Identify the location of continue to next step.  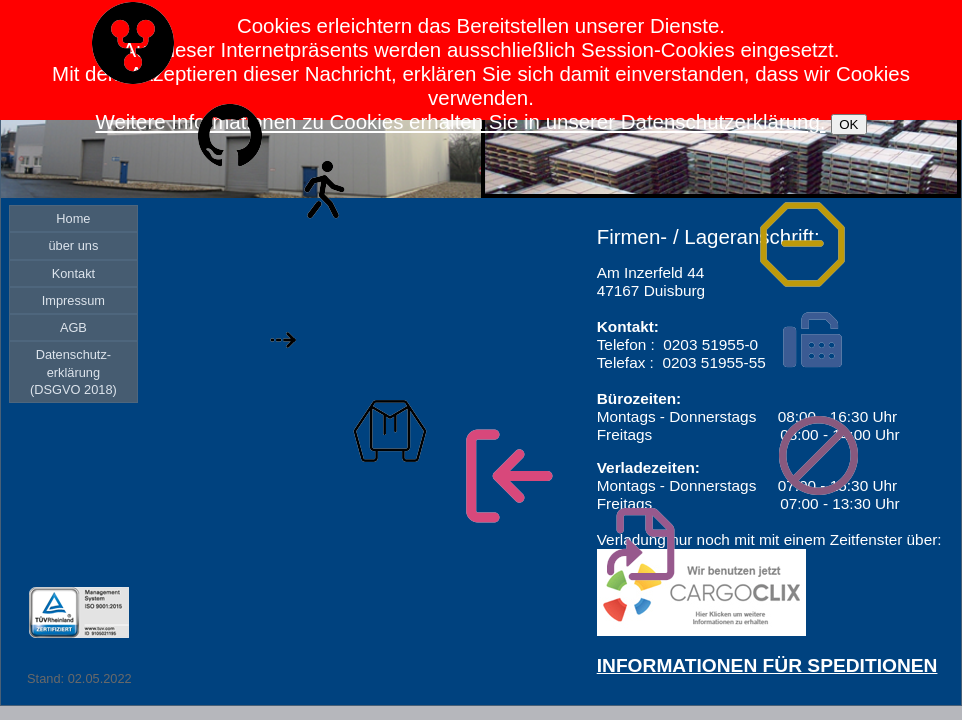
(283, 340).